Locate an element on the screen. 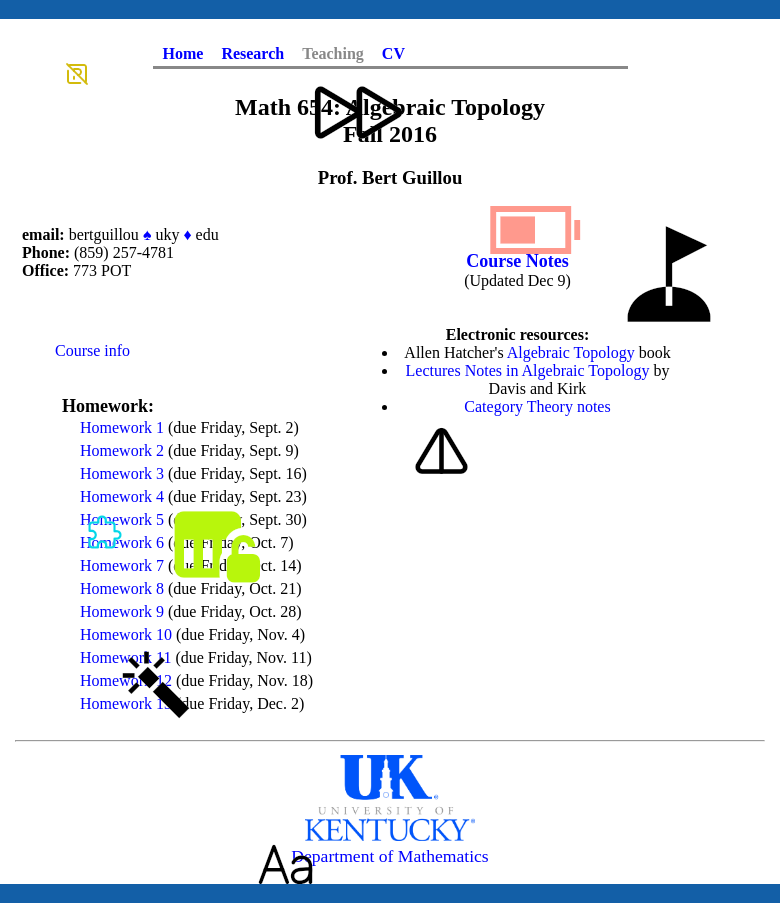 The height and width of the screenshot is (903, 780). apply auto-enhance or magic adjustments is located at coordinates (156, 685).